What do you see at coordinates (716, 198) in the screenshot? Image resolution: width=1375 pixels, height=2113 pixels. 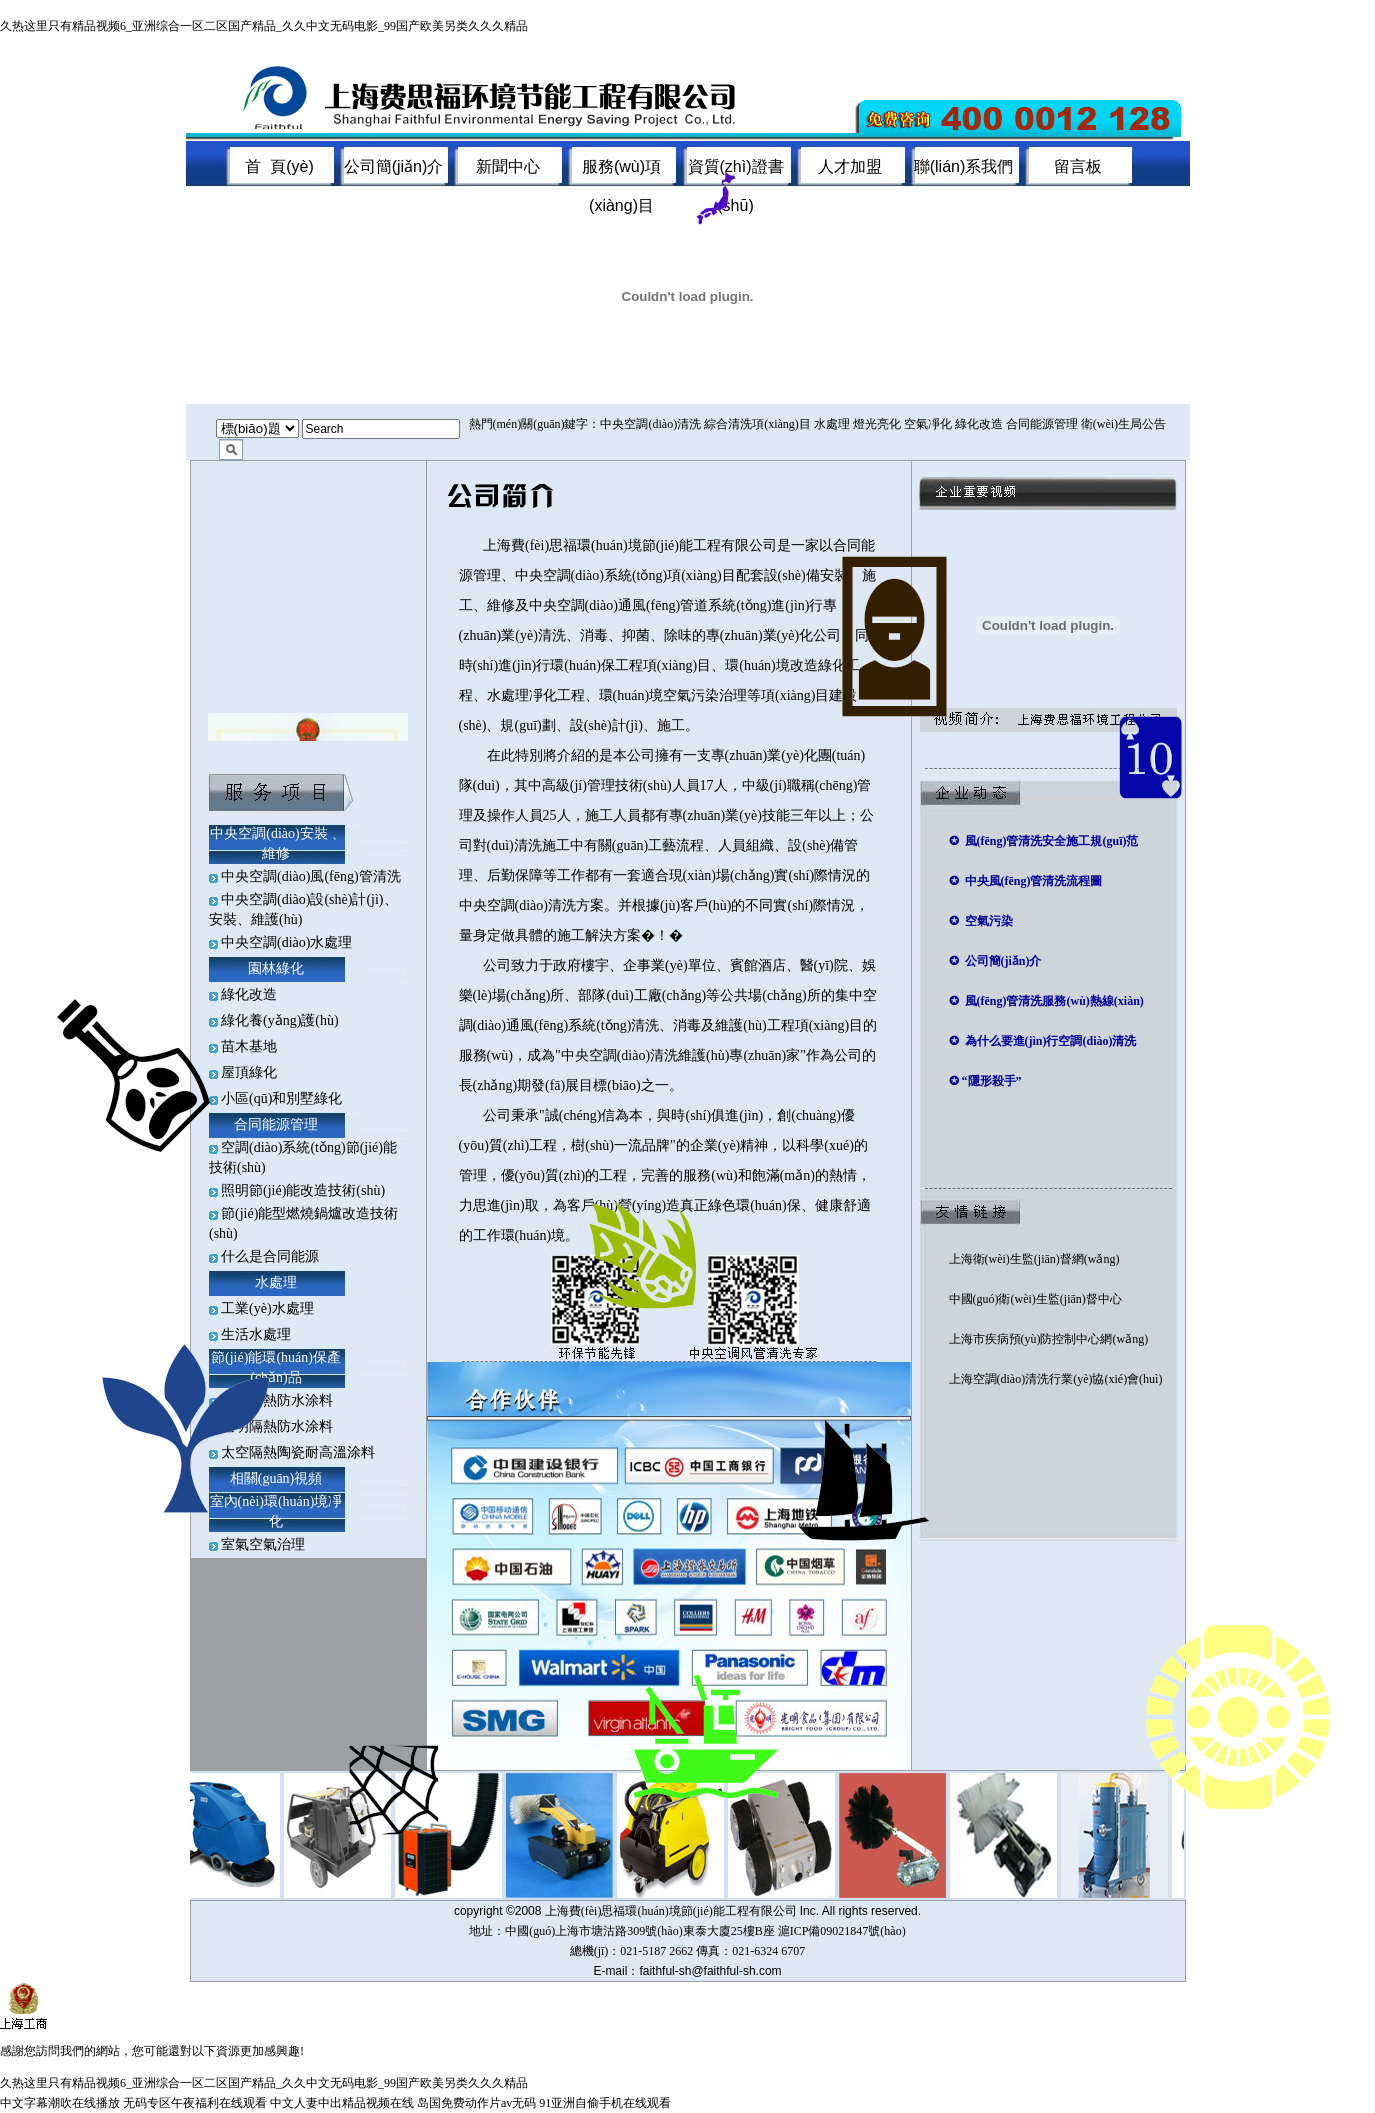 I see `select japan as your region or country` at bounding box center [716, 198].